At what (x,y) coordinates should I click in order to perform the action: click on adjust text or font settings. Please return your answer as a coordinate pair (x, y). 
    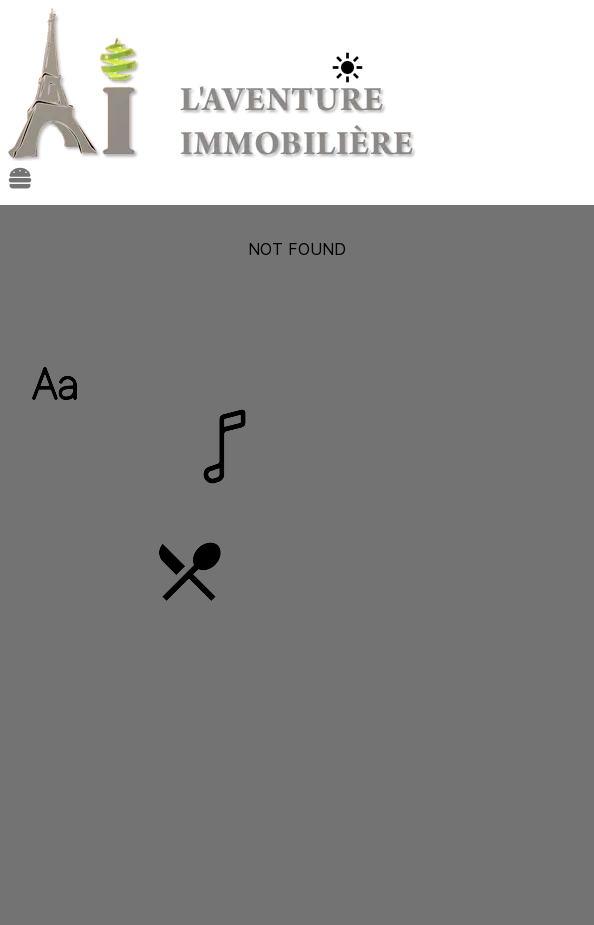
    Looking at the image, I should click on (54, 383).